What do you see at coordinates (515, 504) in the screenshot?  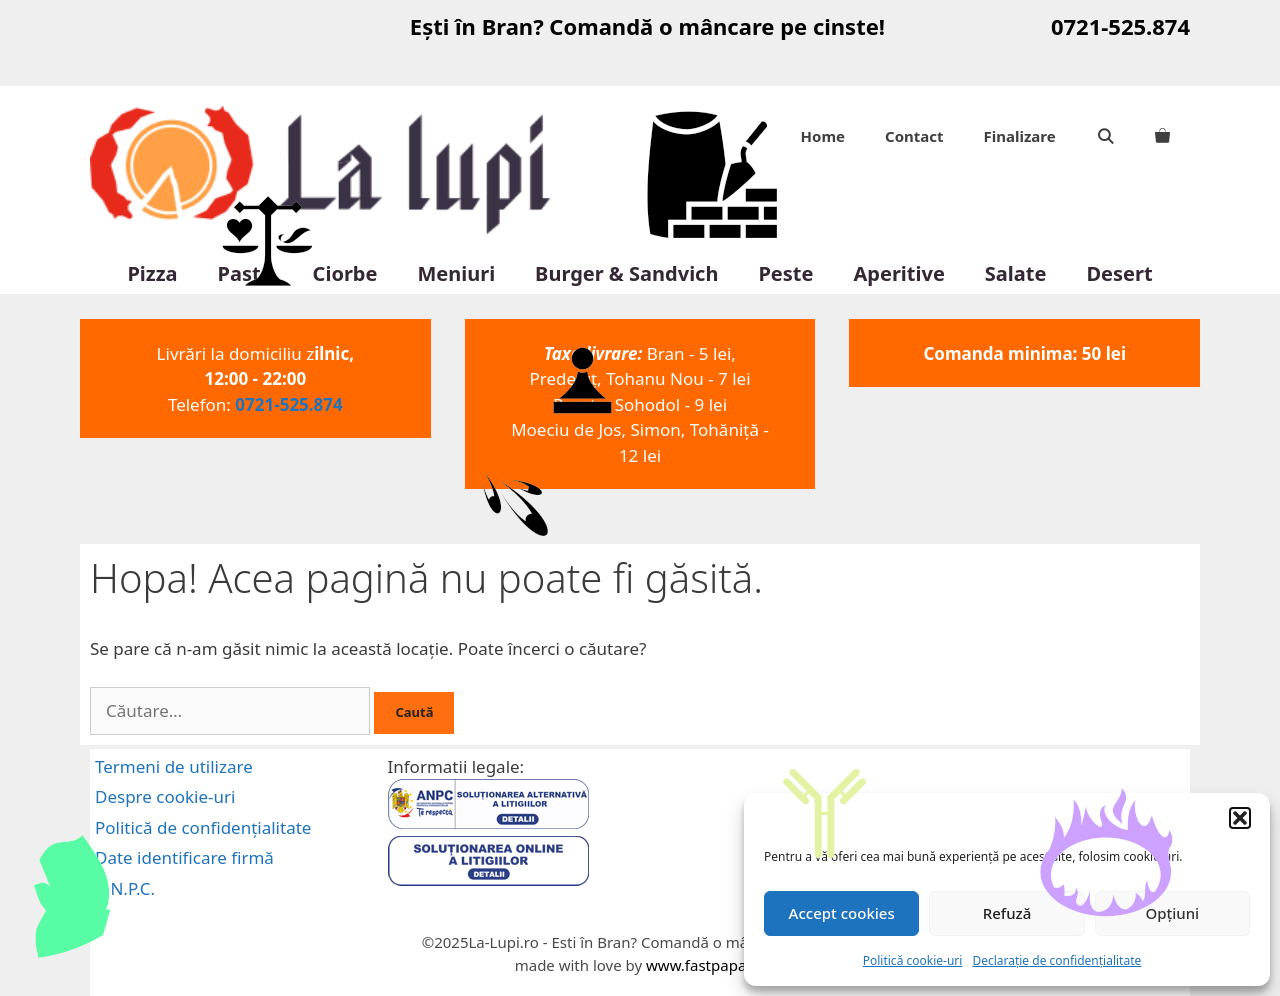 I see `activate quick attack or strike ability` at bounding box center [515, 504].